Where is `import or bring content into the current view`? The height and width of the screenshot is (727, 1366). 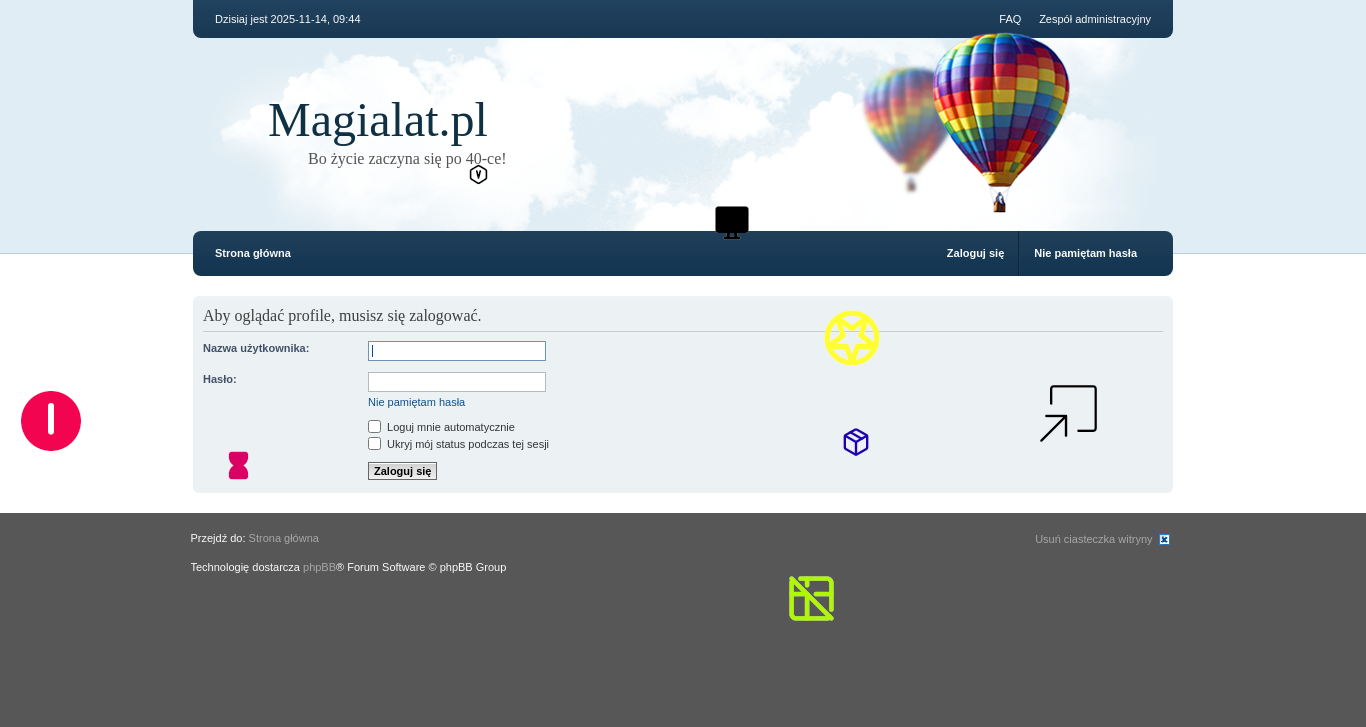 import or bring content into the current view is located at coordinates (1068, 413).